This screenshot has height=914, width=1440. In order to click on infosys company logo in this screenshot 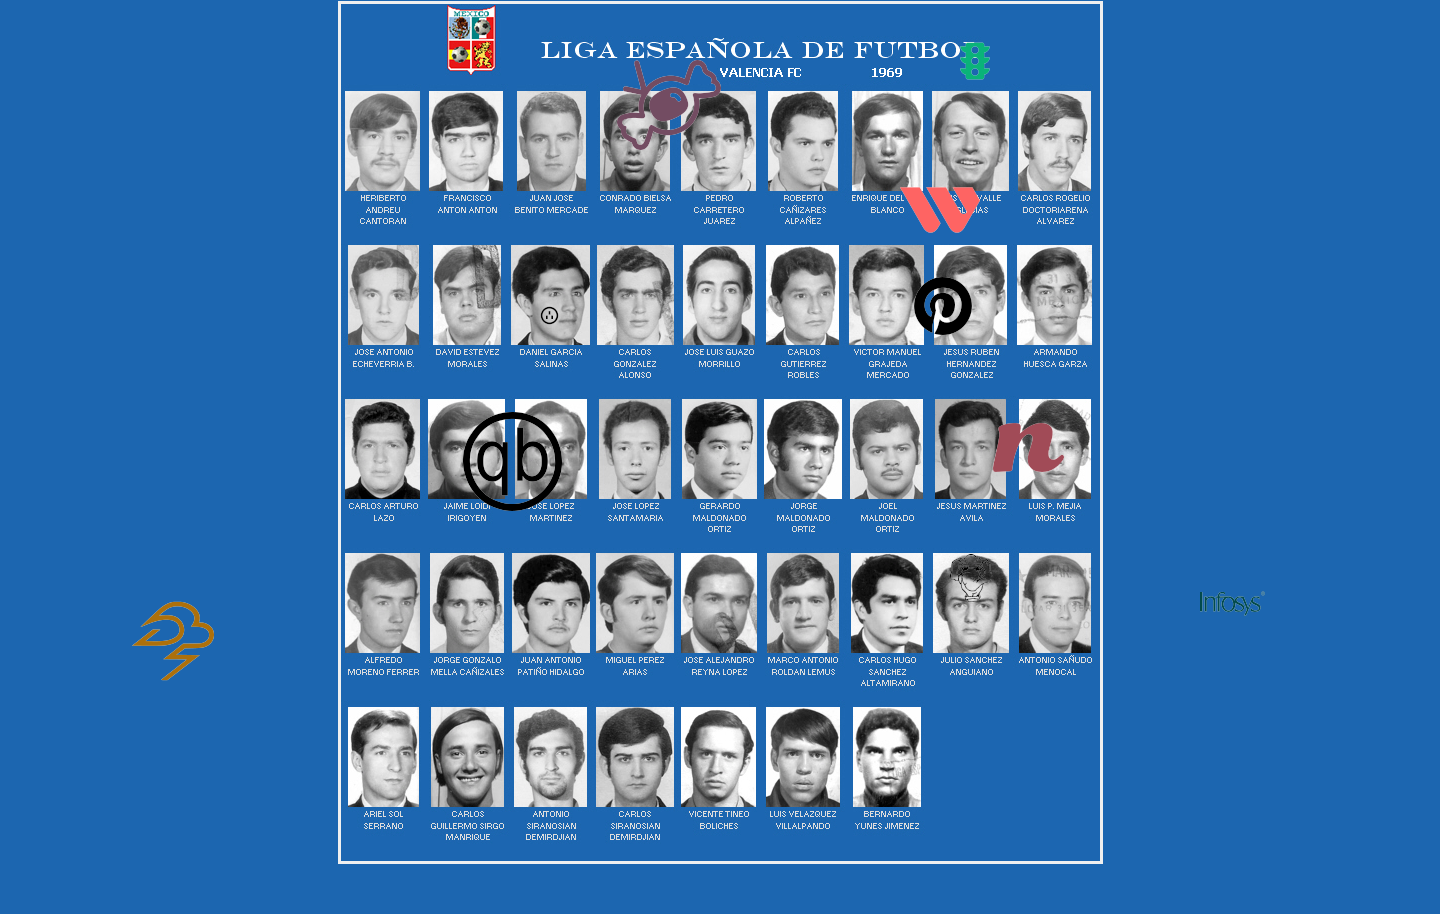, I will do `click(1232, 603)`.